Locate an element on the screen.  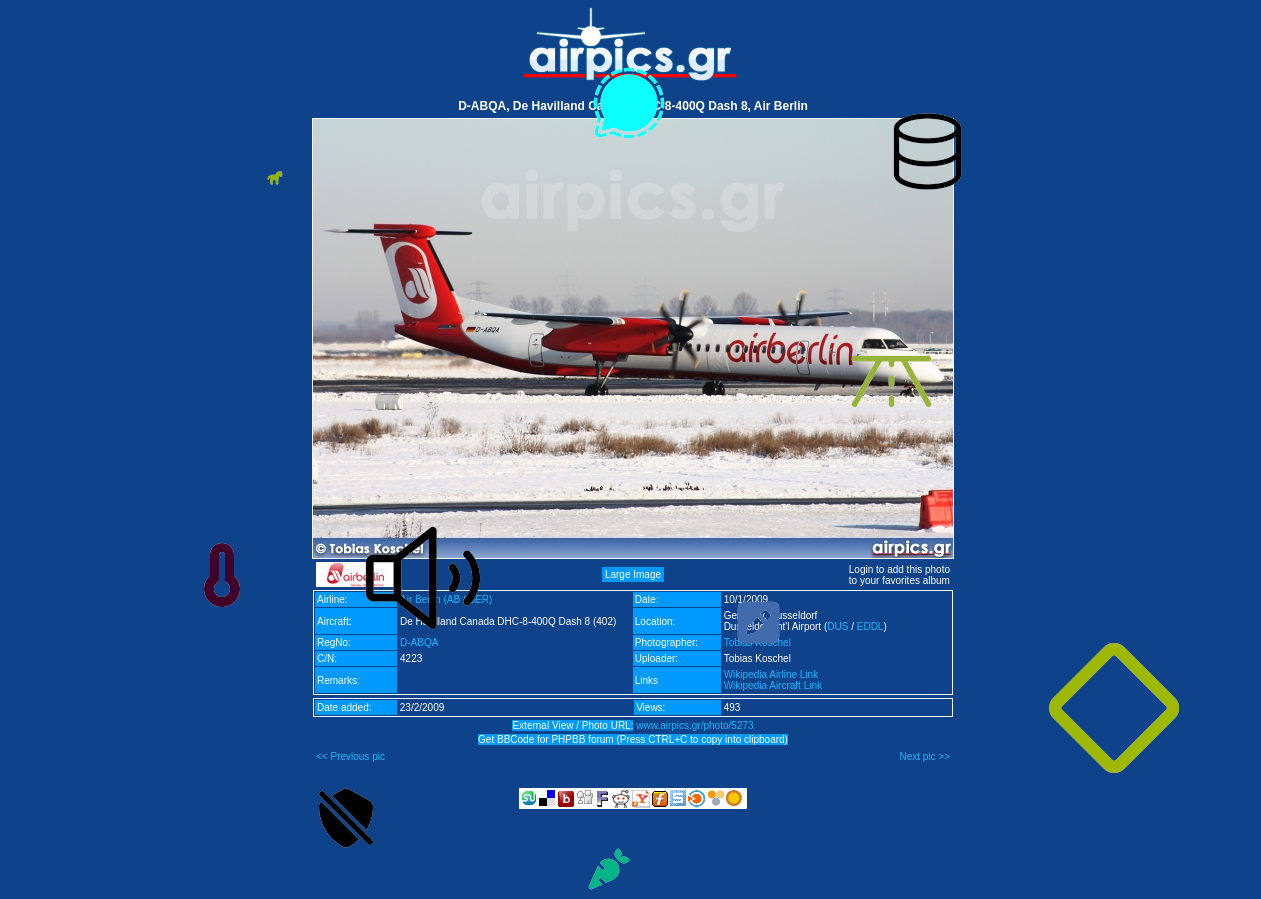
indicates premium or special status is located at coordinates (1114, 708).